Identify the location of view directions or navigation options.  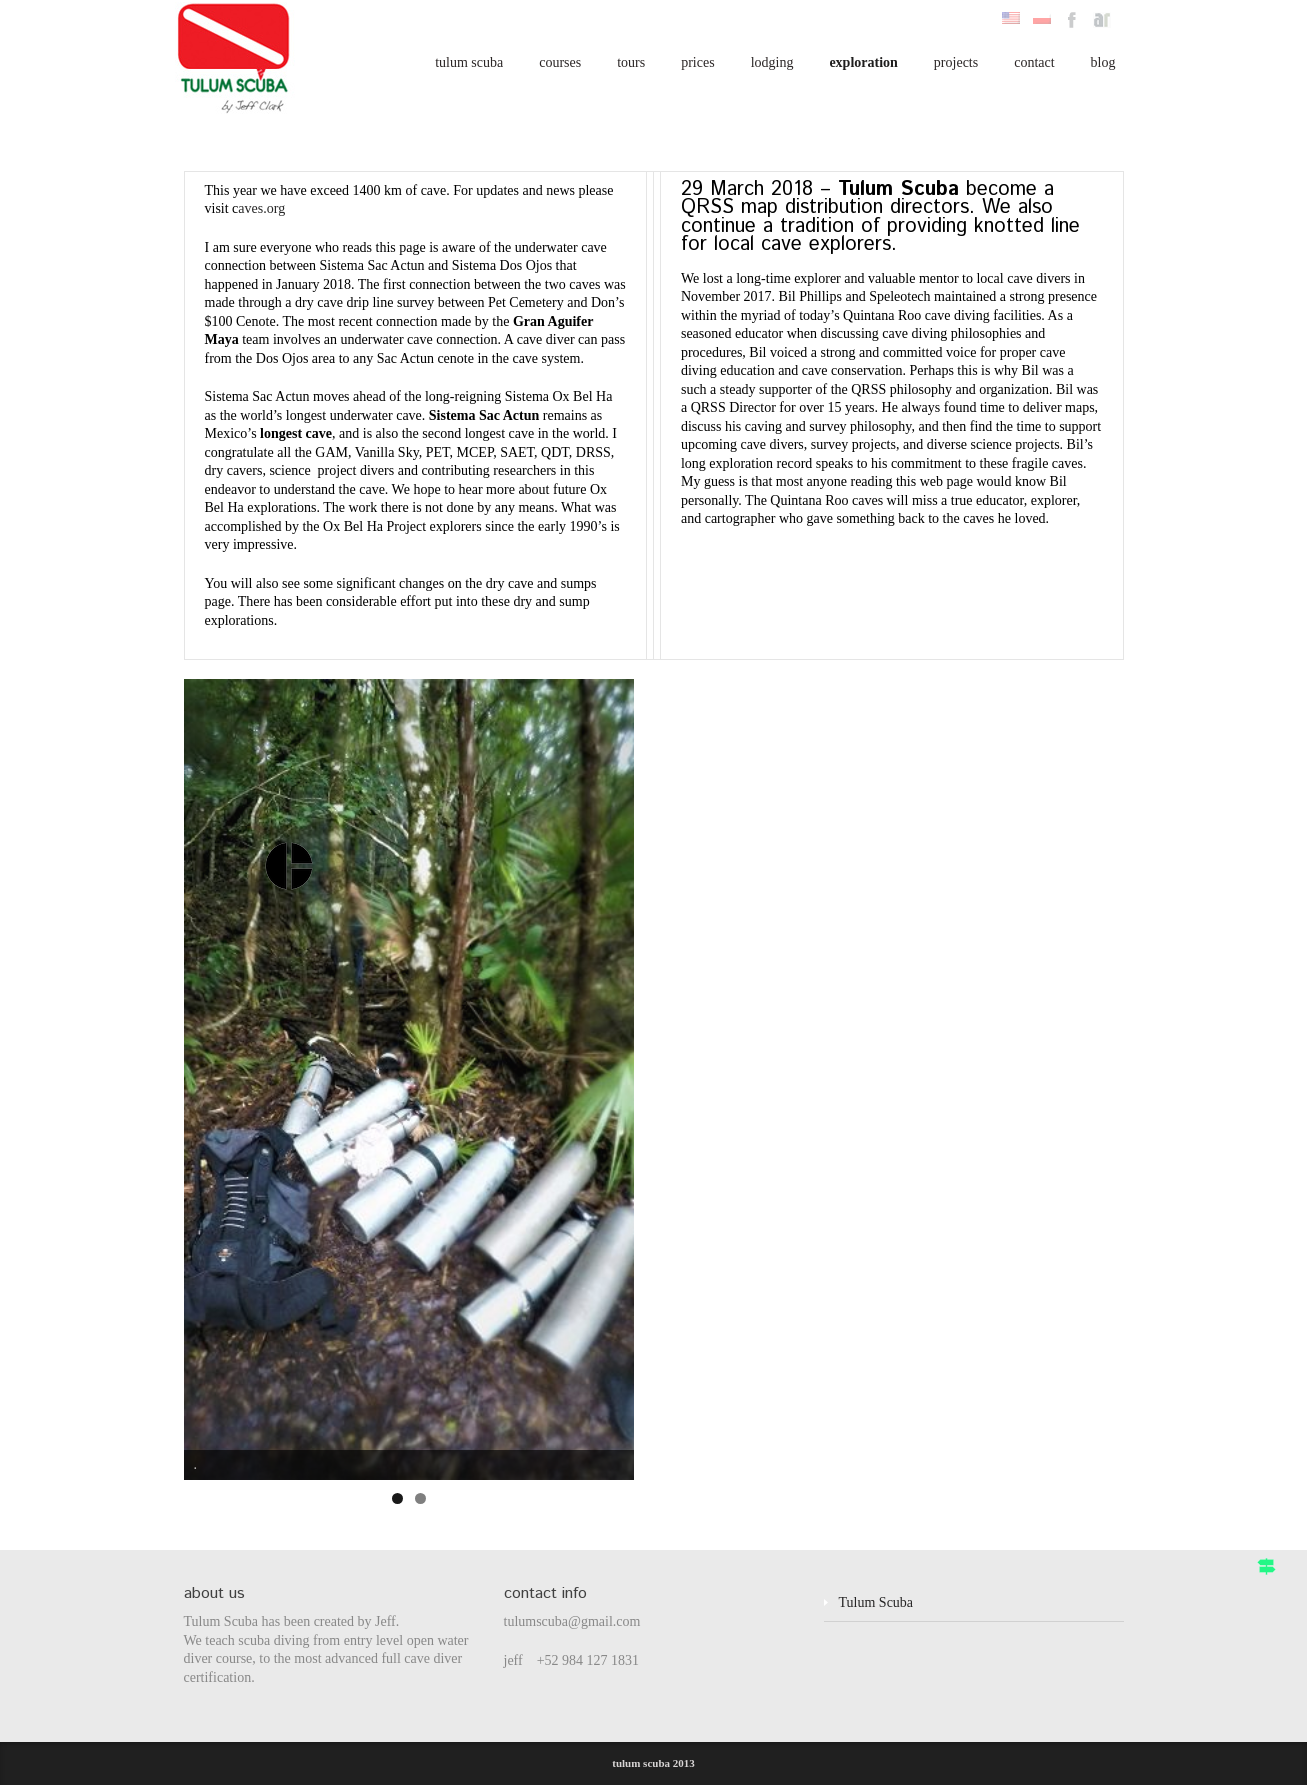
(1266, 1566).